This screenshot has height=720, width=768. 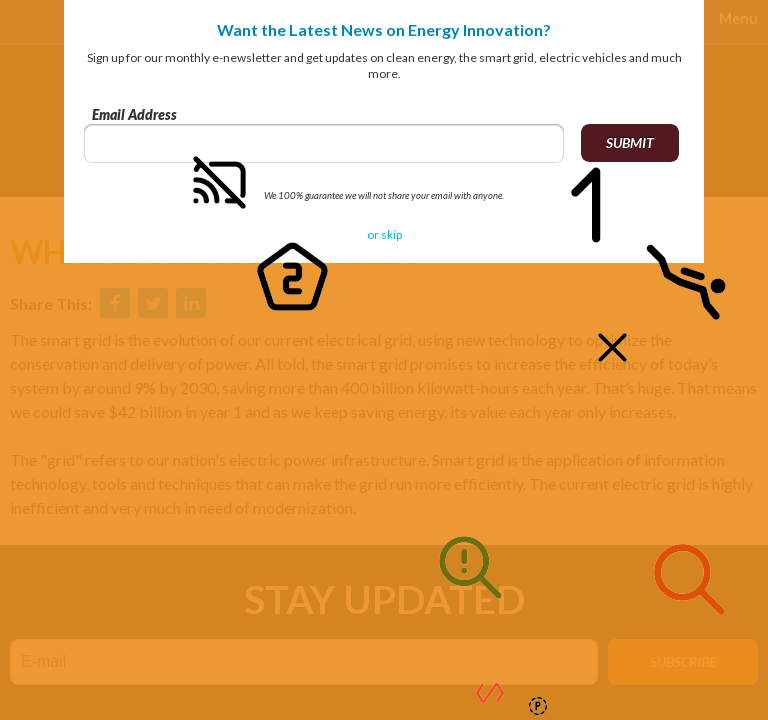 I want to click on search for content or items, so click(x=689, y=579).